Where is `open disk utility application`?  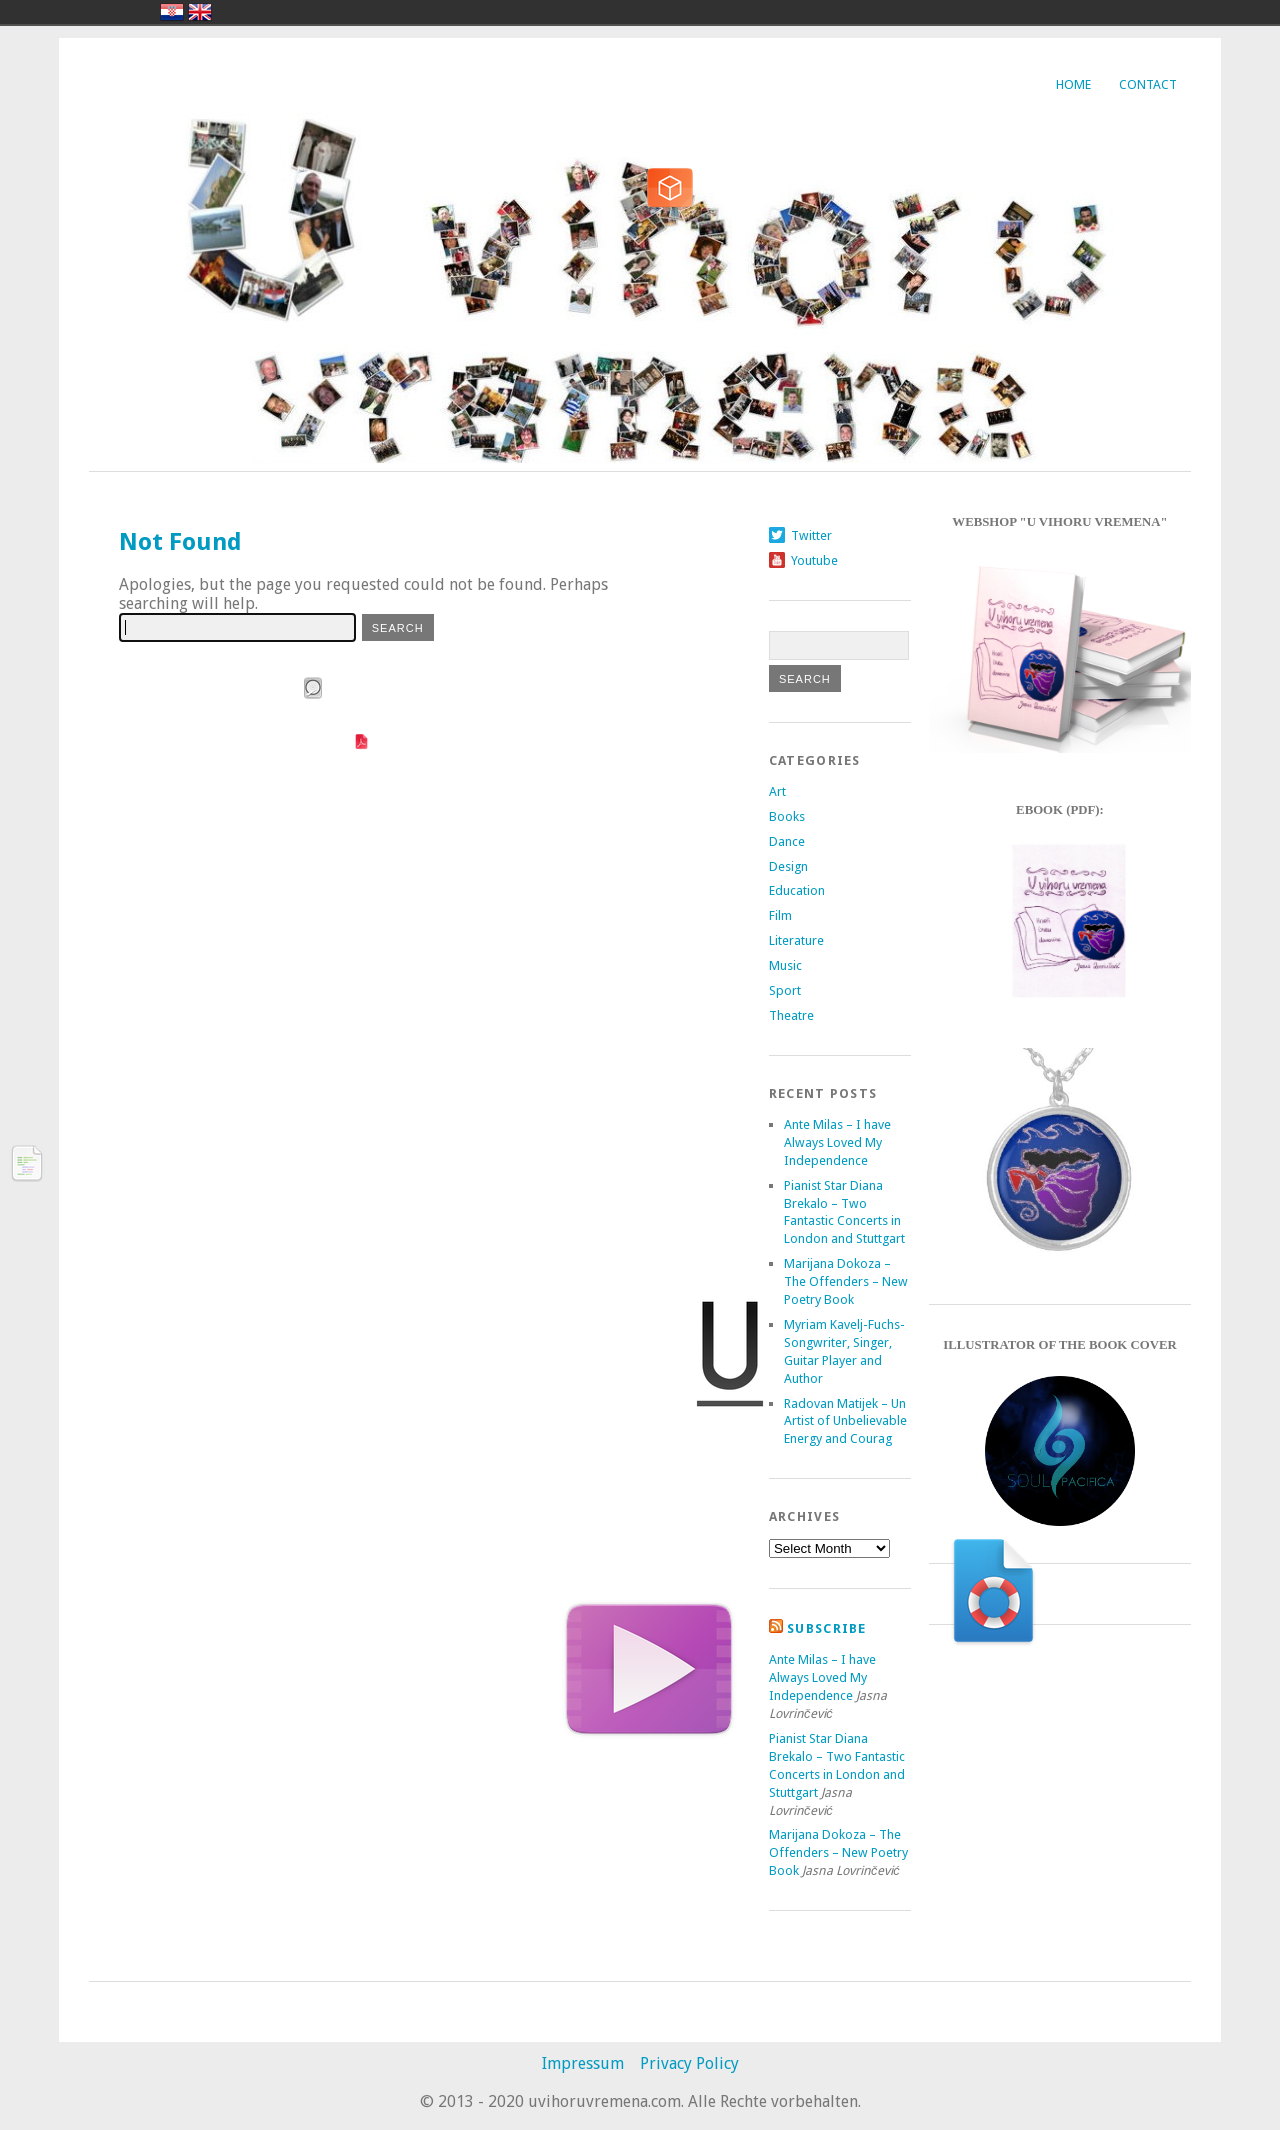 open disk utility application is located at coordinates (313, 688).